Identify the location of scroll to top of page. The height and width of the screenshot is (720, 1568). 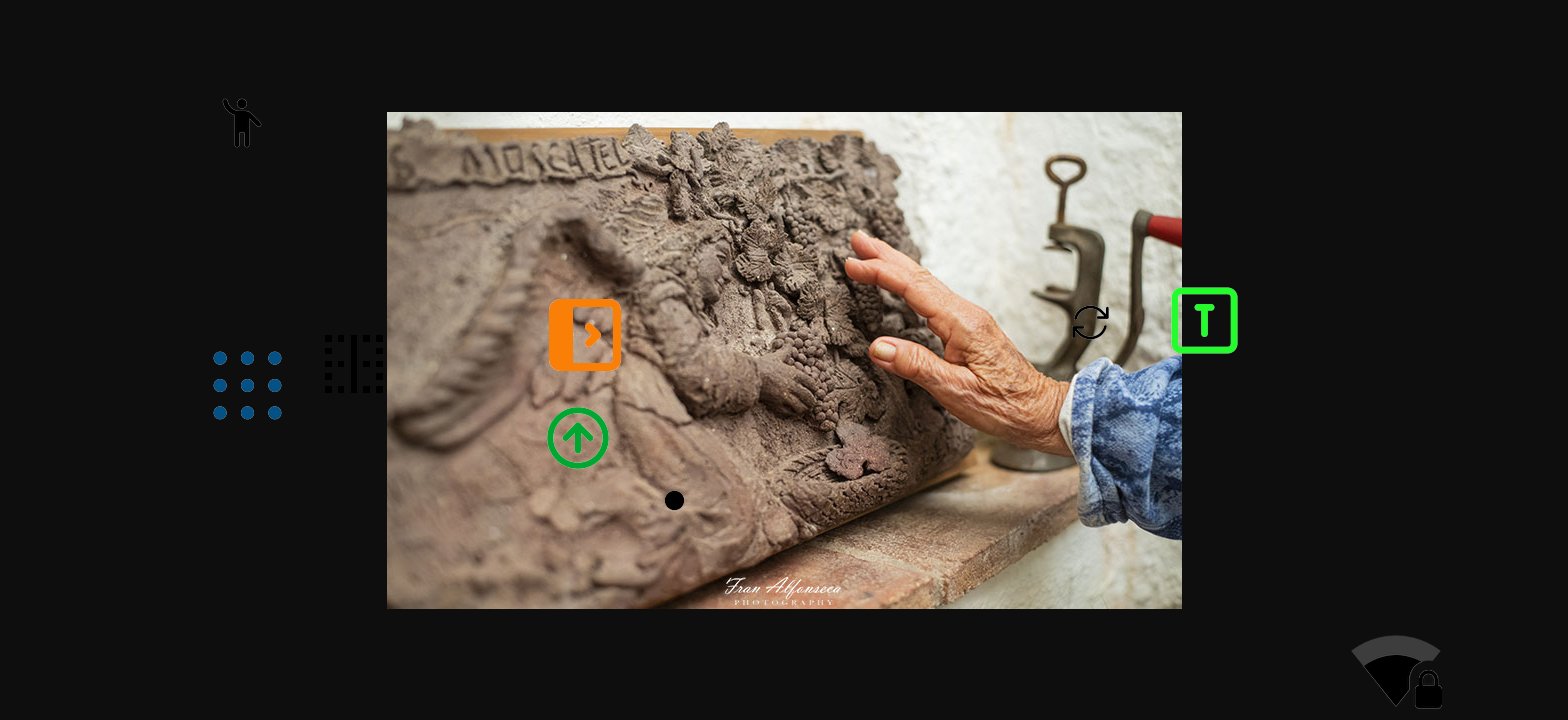
(578, 438).